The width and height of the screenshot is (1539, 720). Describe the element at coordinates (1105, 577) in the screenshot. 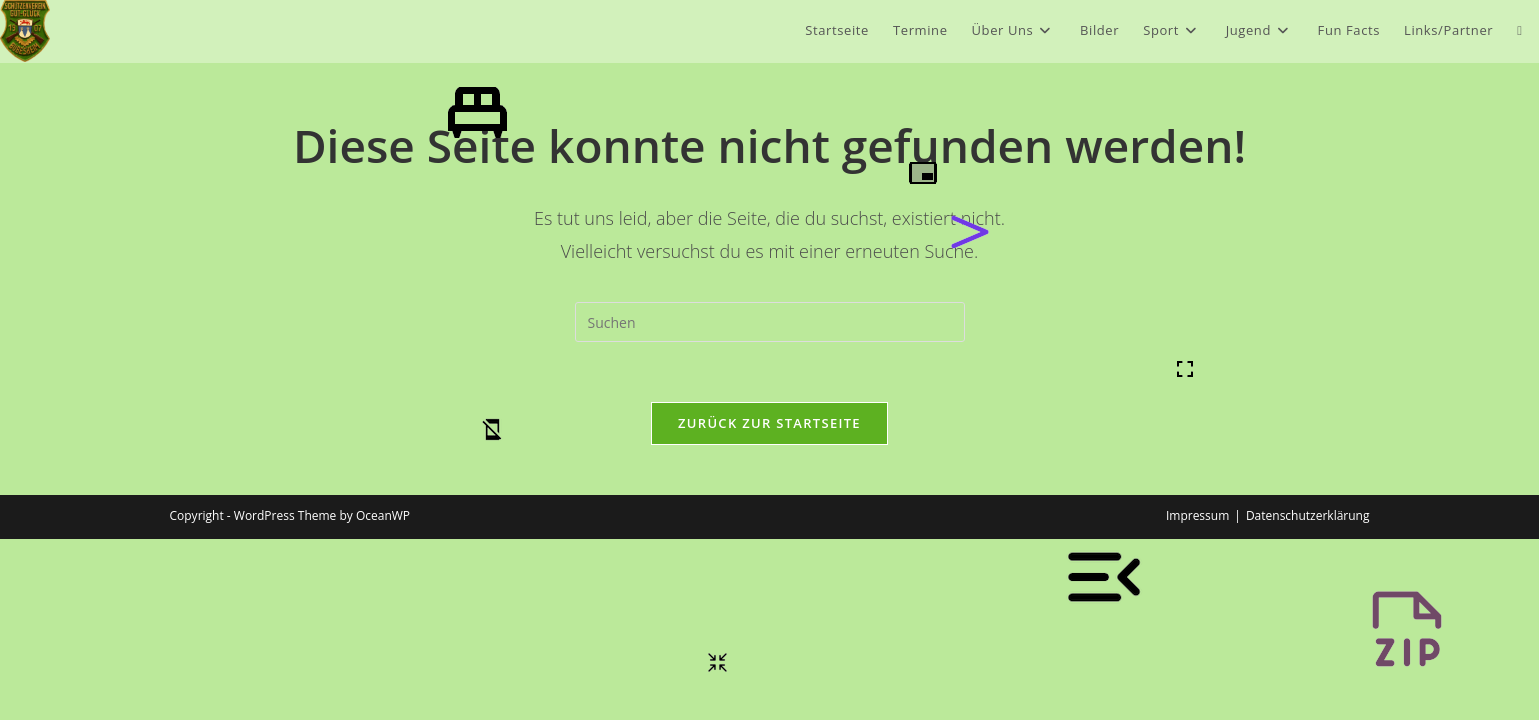

I see `collapse the navigation menu` at that location.